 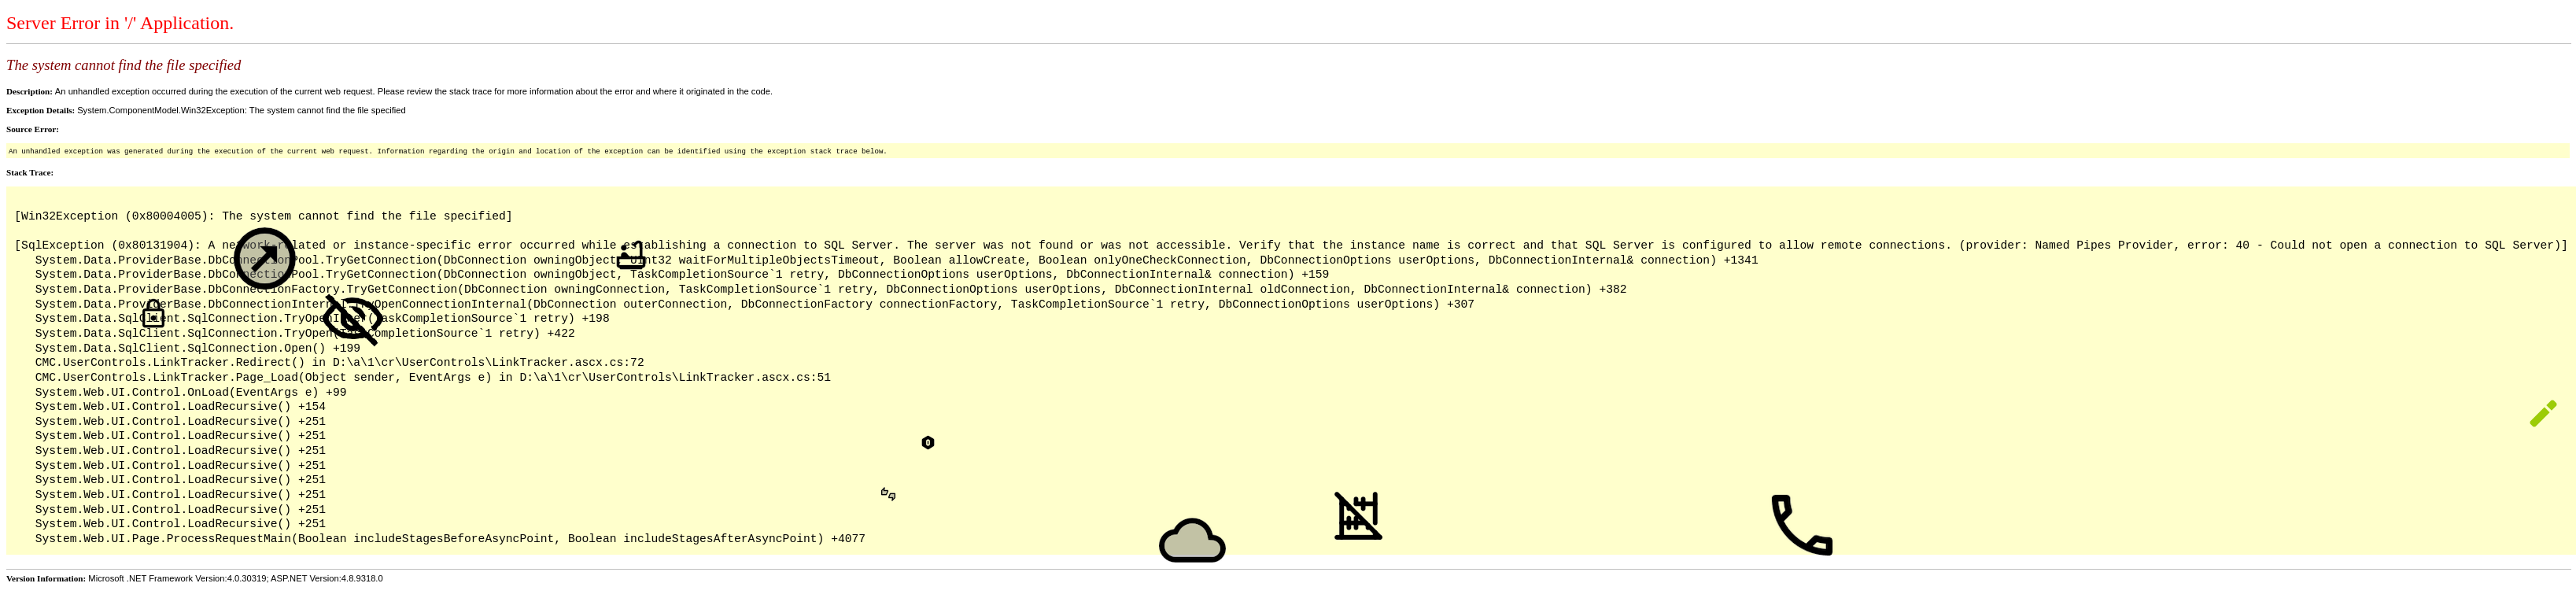 What do you see at coordinates (2543, 413) in the screenshot?
I see `apply auto-enhance or magic edit to content` at bounding box center [2543, 413].